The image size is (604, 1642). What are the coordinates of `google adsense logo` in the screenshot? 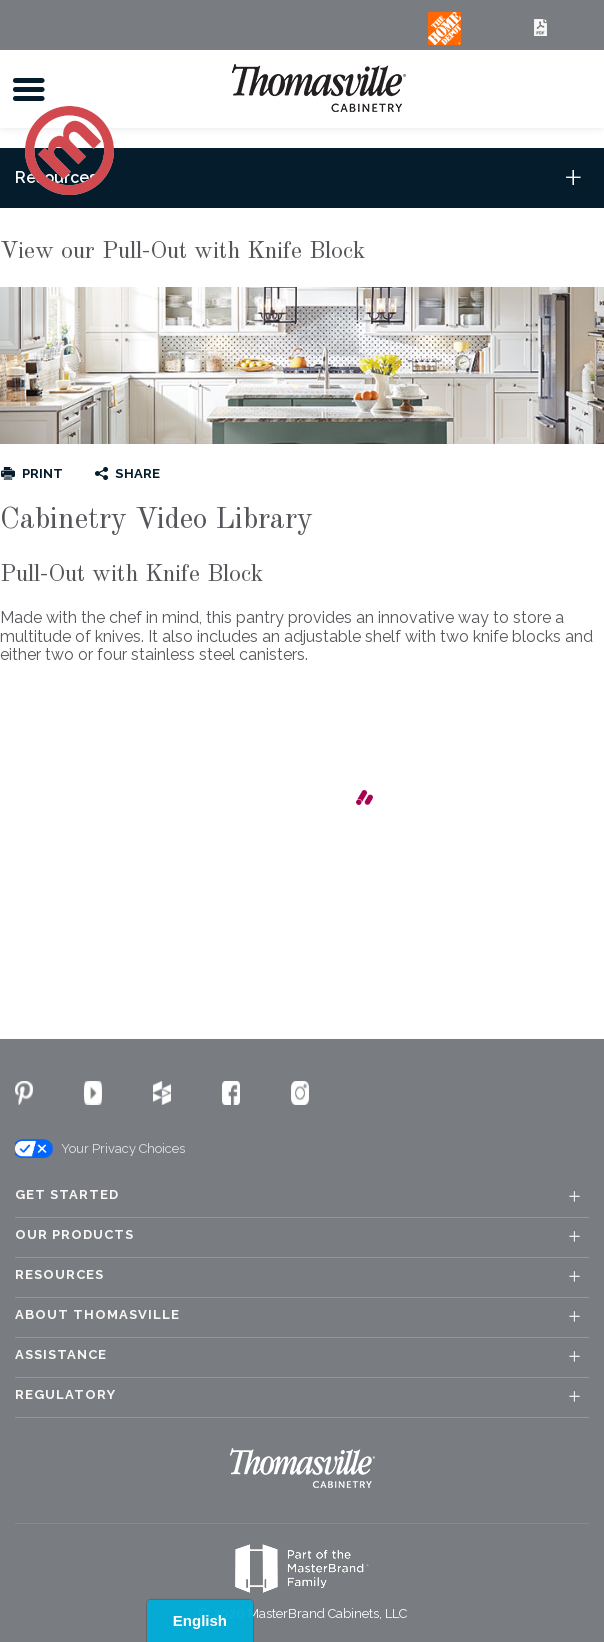 It's located at (364, 797).